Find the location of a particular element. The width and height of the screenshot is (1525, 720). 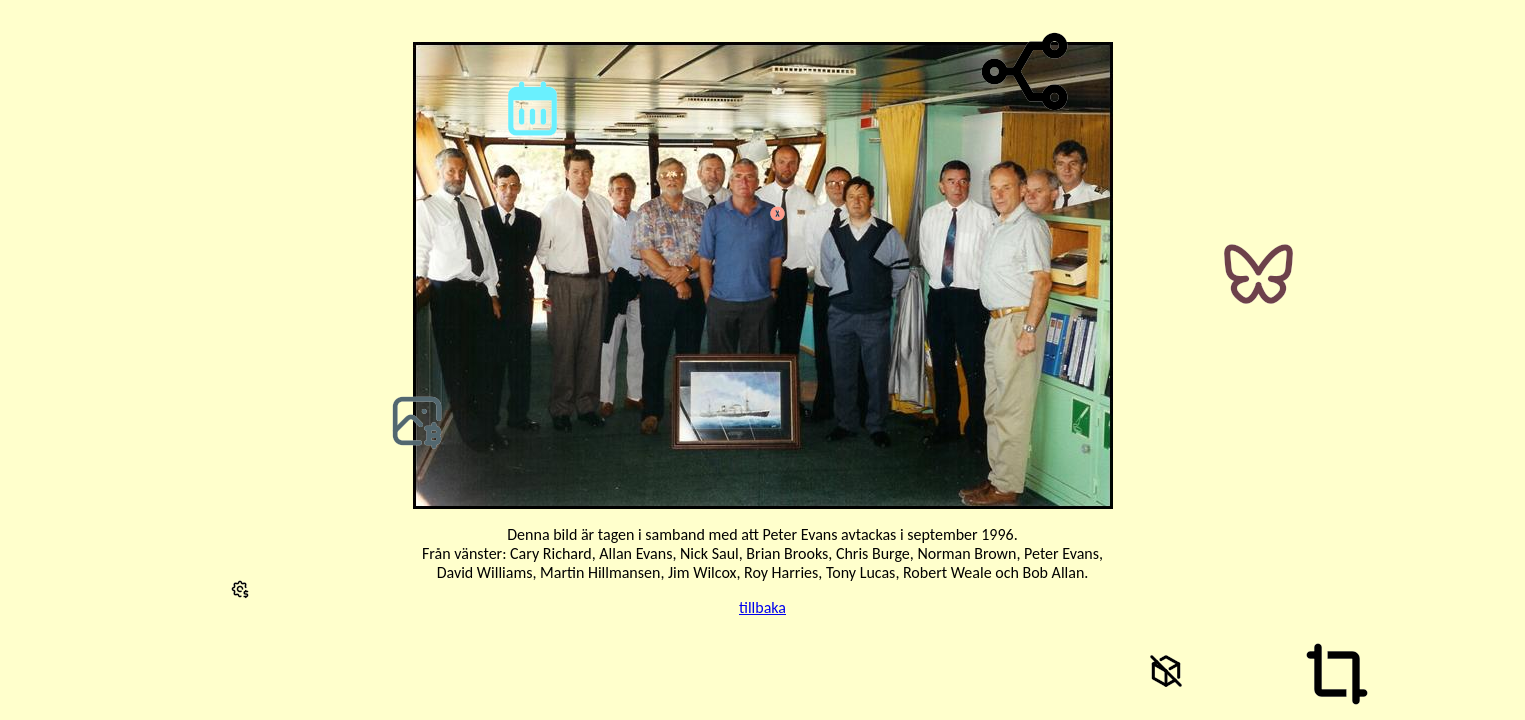

attach or upload a photo for bitcoin transaction is located at coordinates (417, 421).